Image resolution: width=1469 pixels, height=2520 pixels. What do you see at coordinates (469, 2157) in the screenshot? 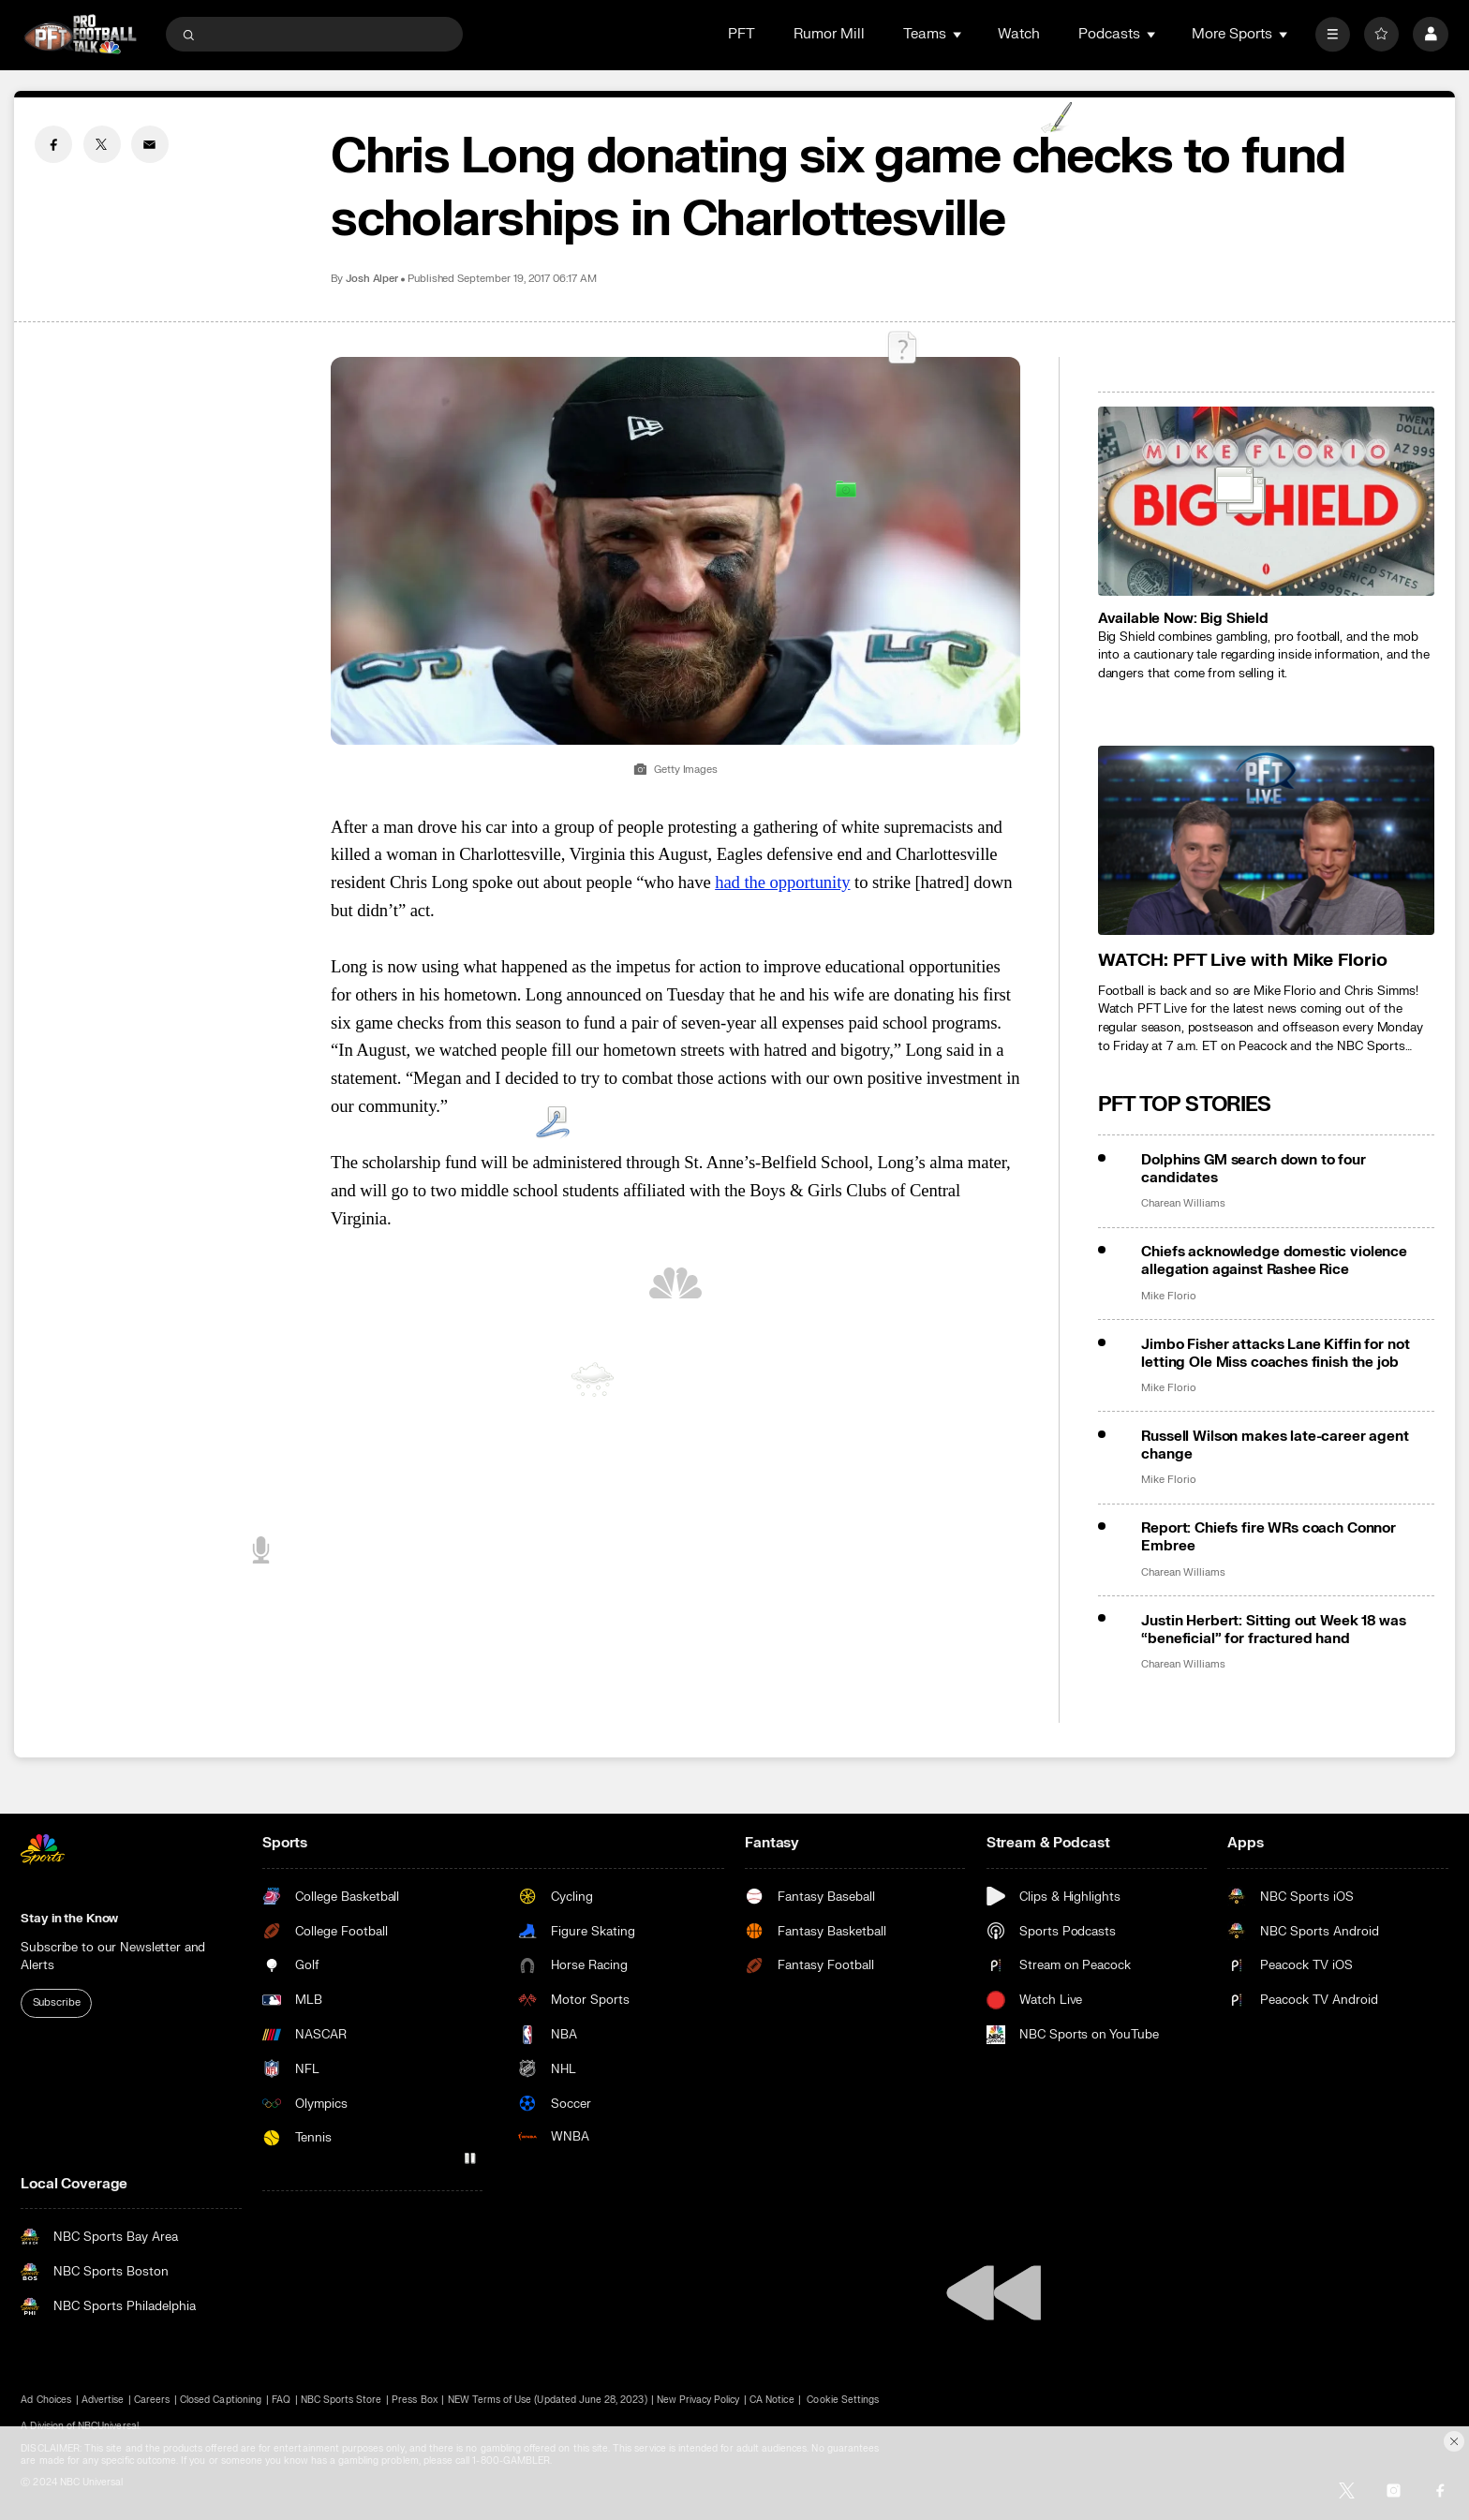
I see `pause media playback` at bounding box center [469, 2157].